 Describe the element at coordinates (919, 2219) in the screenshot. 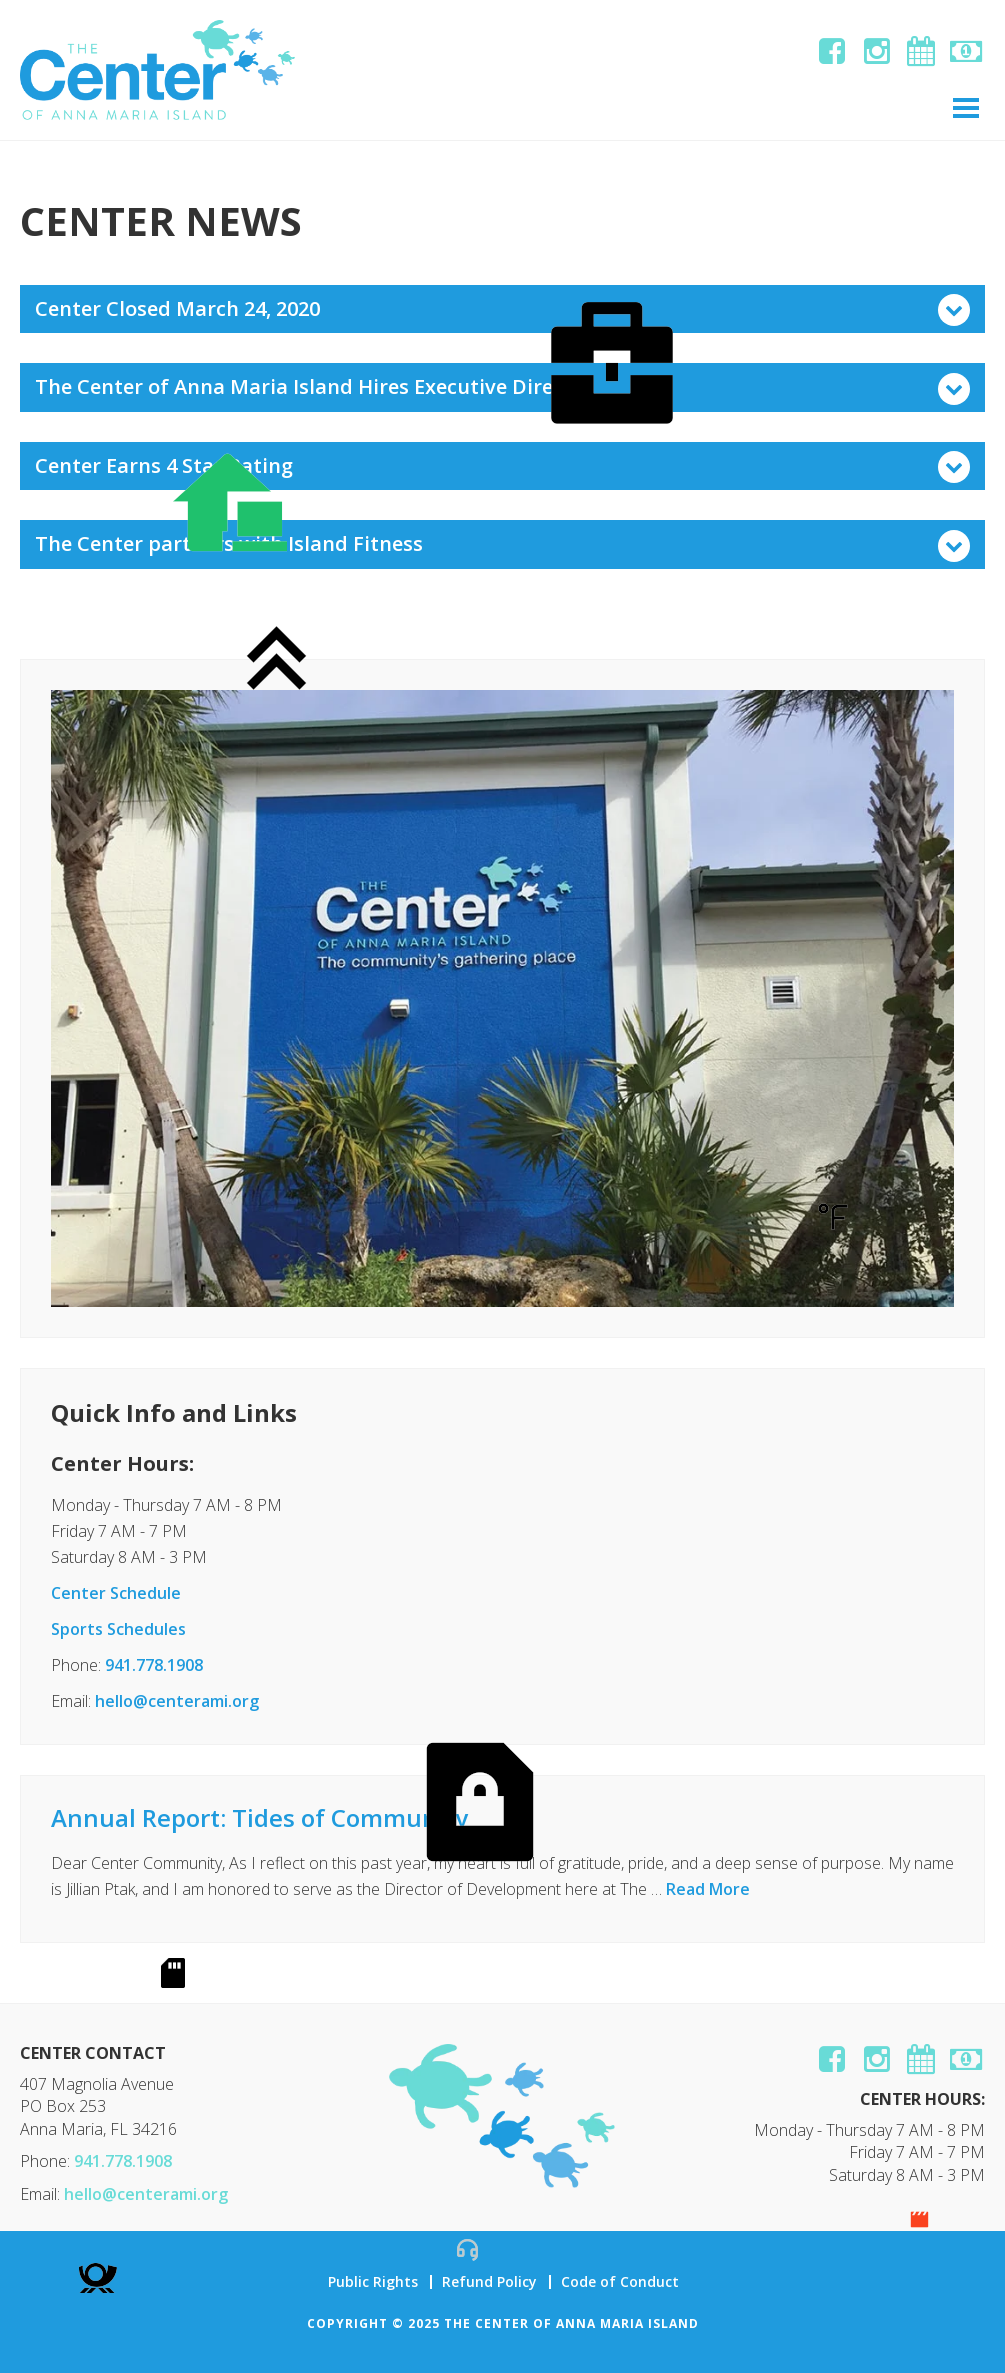

I see `access video or movie content` at that location.